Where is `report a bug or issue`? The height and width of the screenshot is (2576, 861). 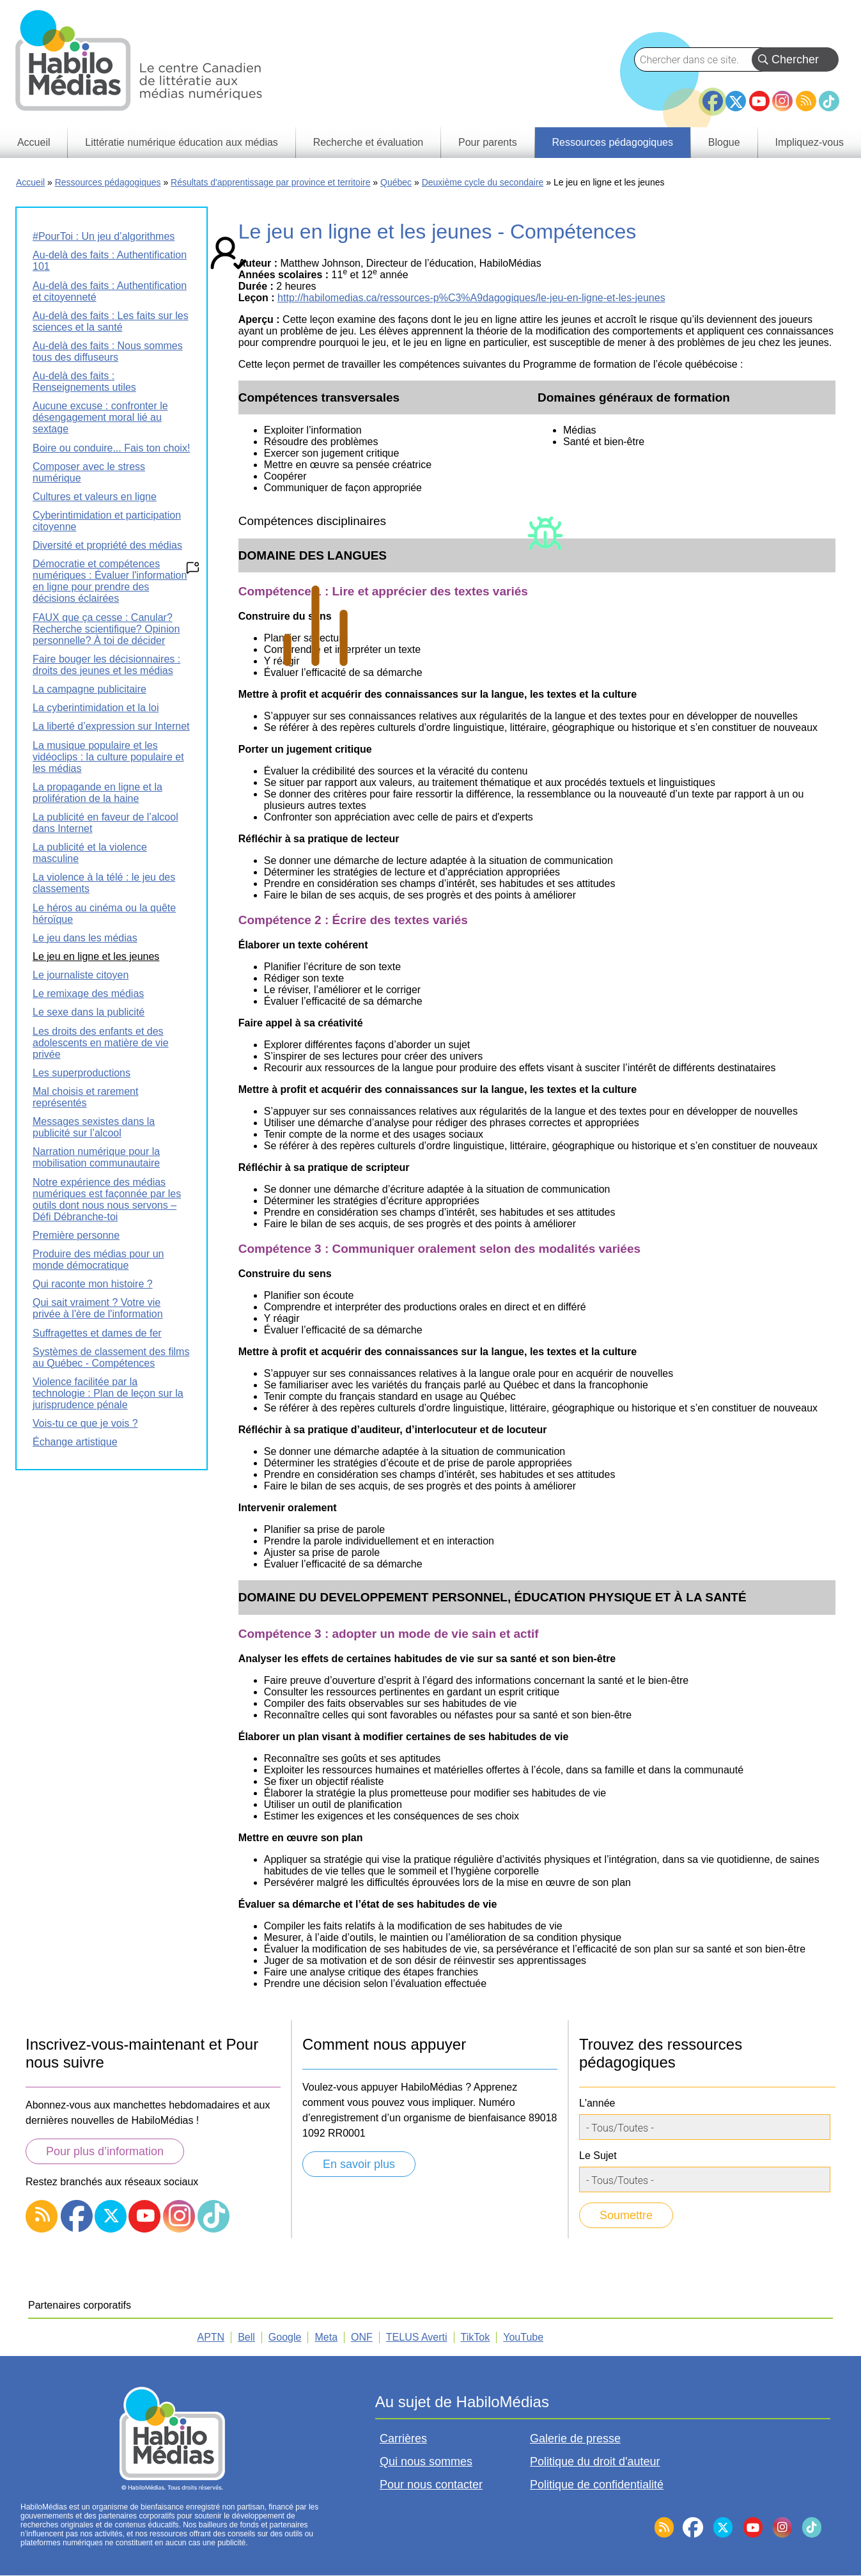 report a bug or issue is located at coordinates (545, 534).